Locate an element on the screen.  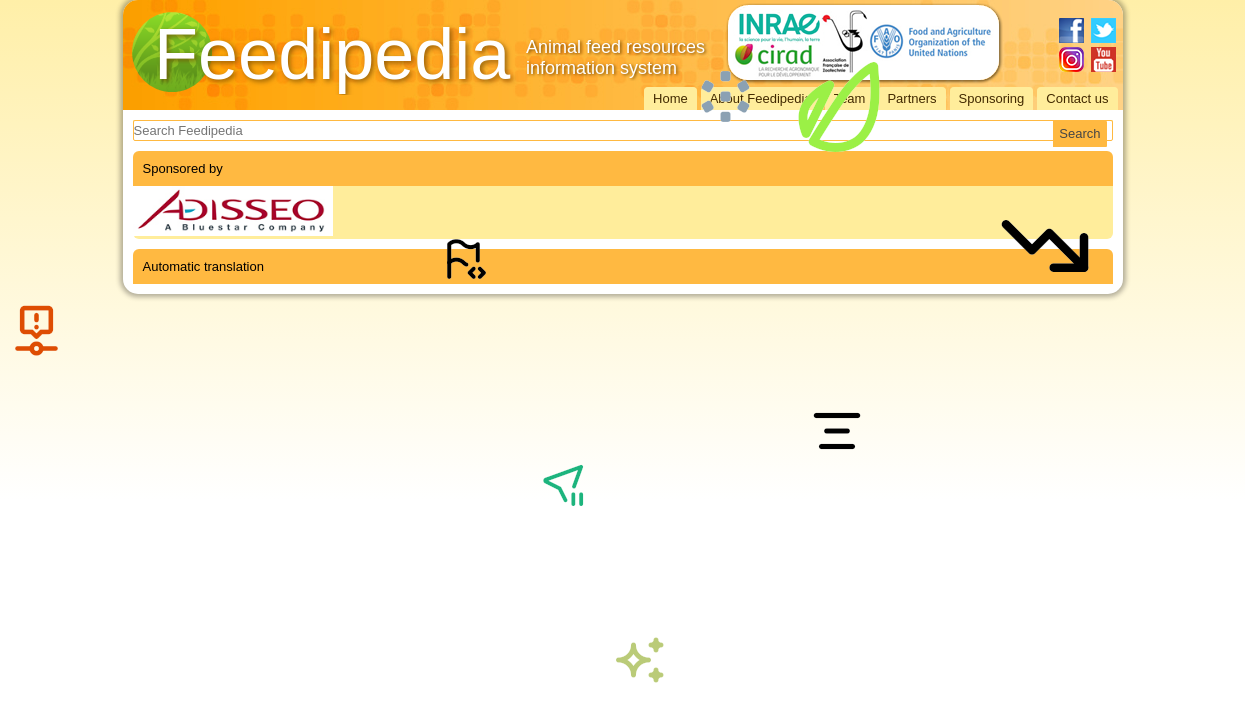
denodo brand logo is located at coordinates (725, 96).